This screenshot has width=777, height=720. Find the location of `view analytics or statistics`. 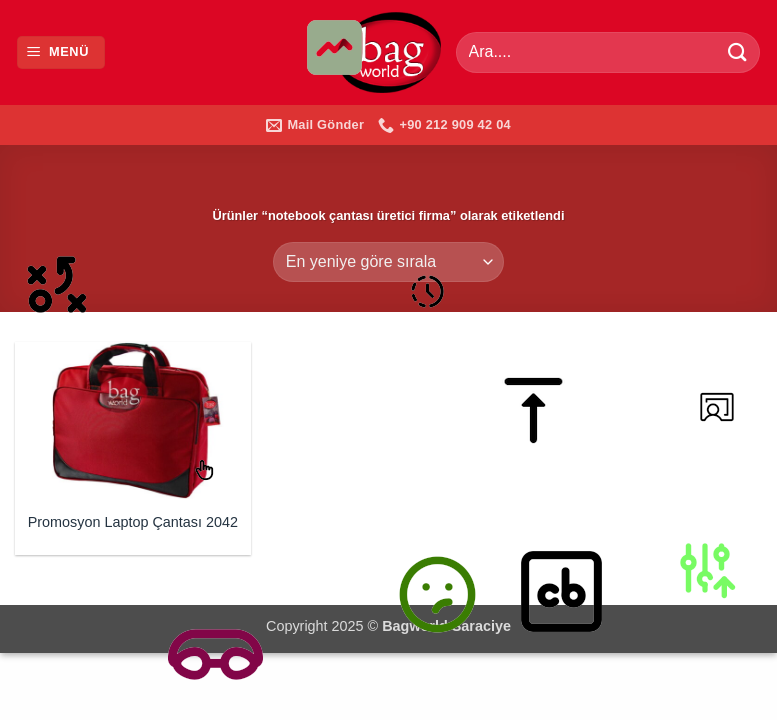

view analytics or statistics is located at coordinates (334, 47).